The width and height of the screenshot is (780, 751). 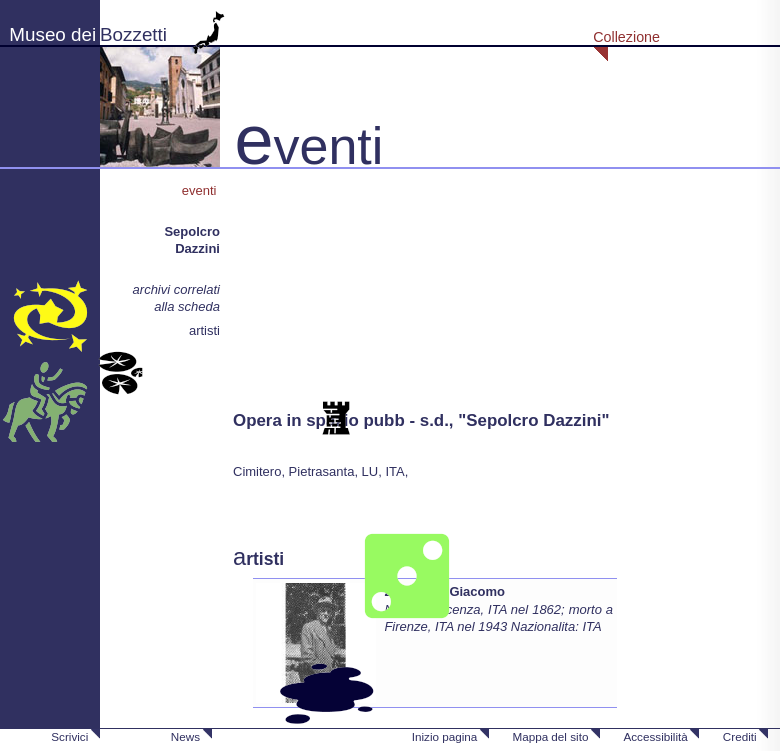 I want to click on indicates a spill or hazard in a game environment, so click(x=326, y=686).